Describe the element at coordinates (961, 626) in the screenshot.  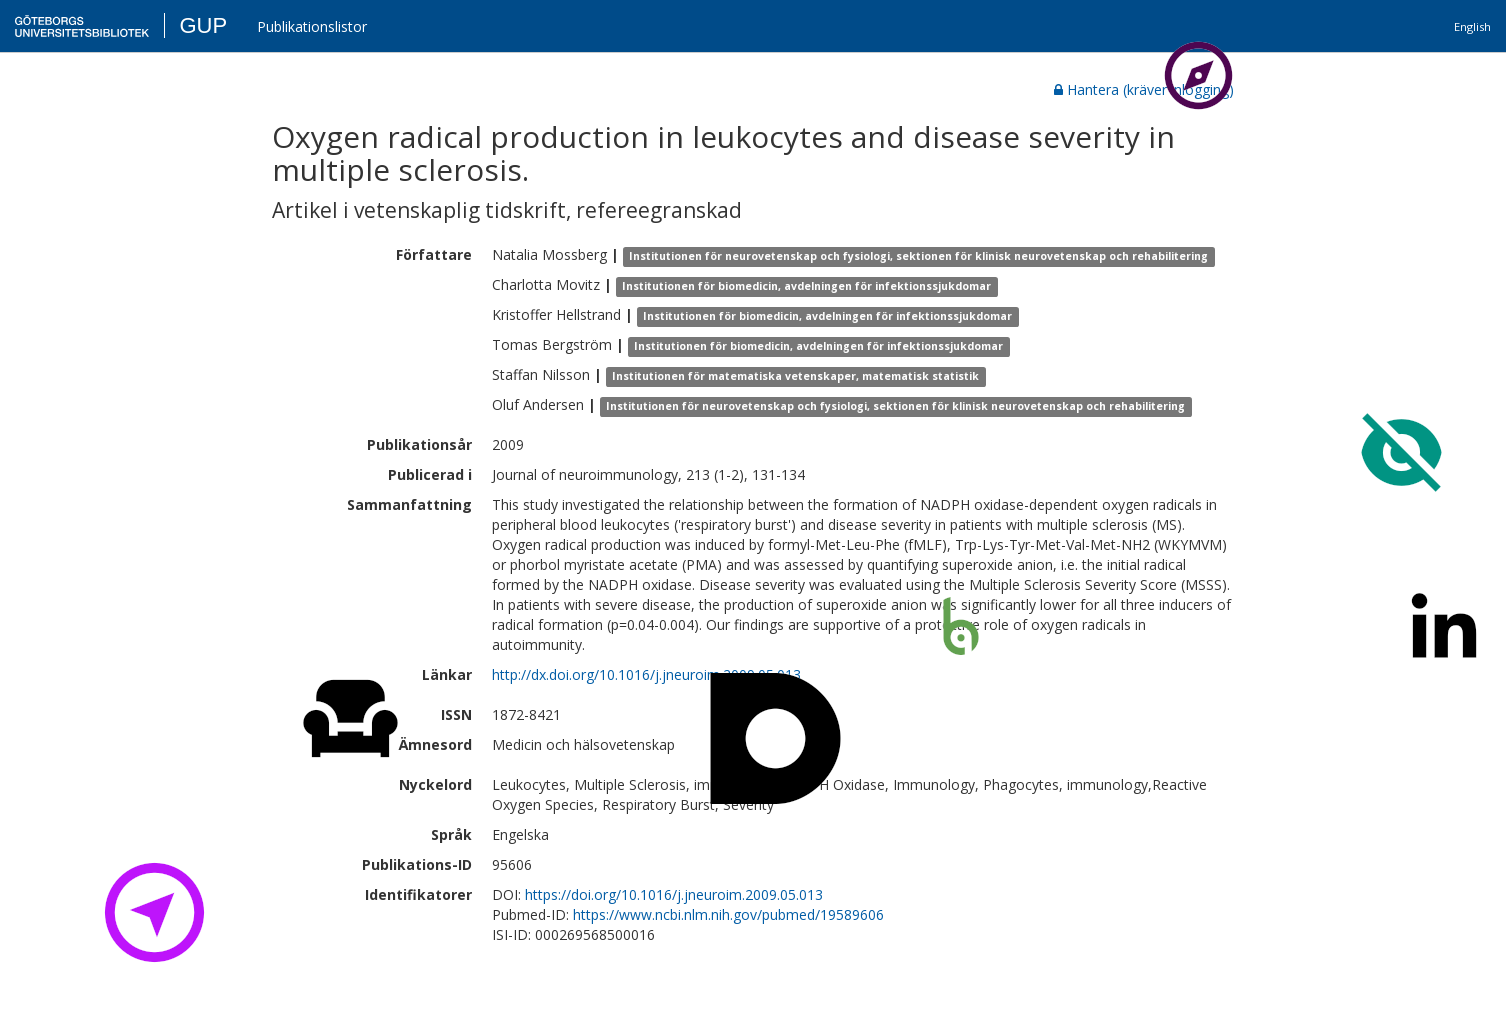
I see `botble cms logo` at that location.